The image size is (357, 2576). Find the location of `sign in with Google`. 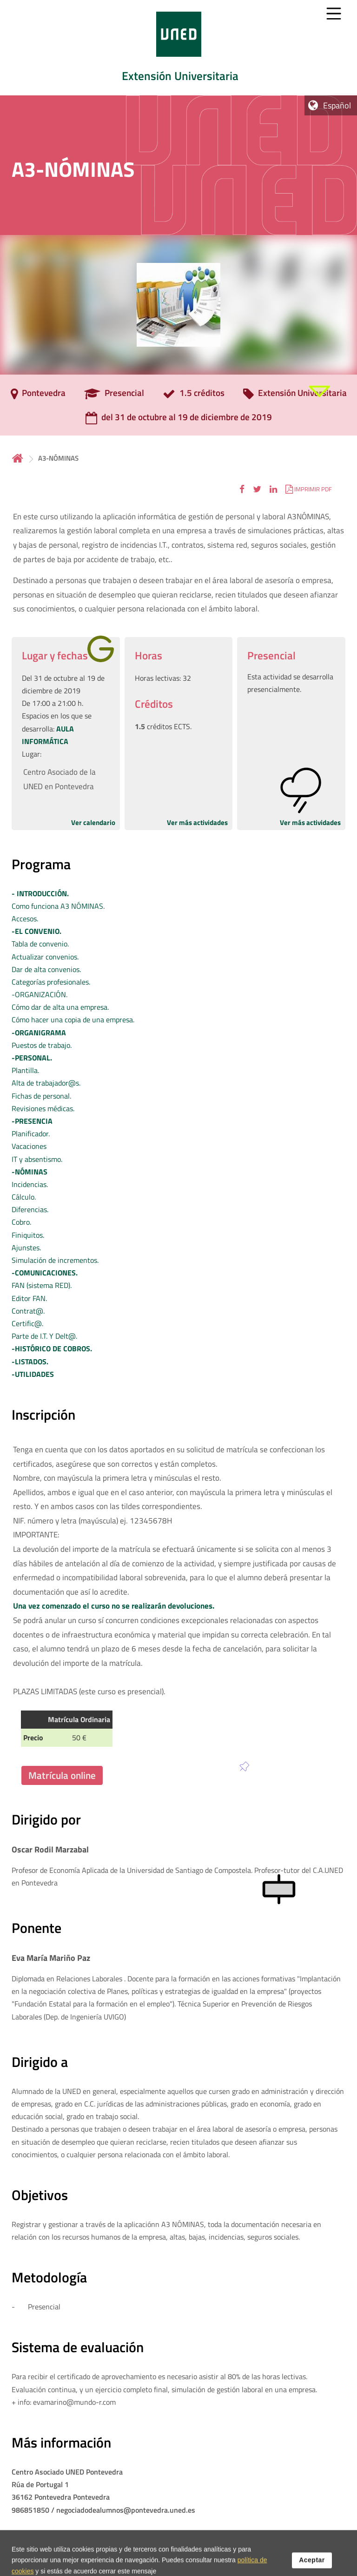

sign in with Google is located at coordinates (100, 649).